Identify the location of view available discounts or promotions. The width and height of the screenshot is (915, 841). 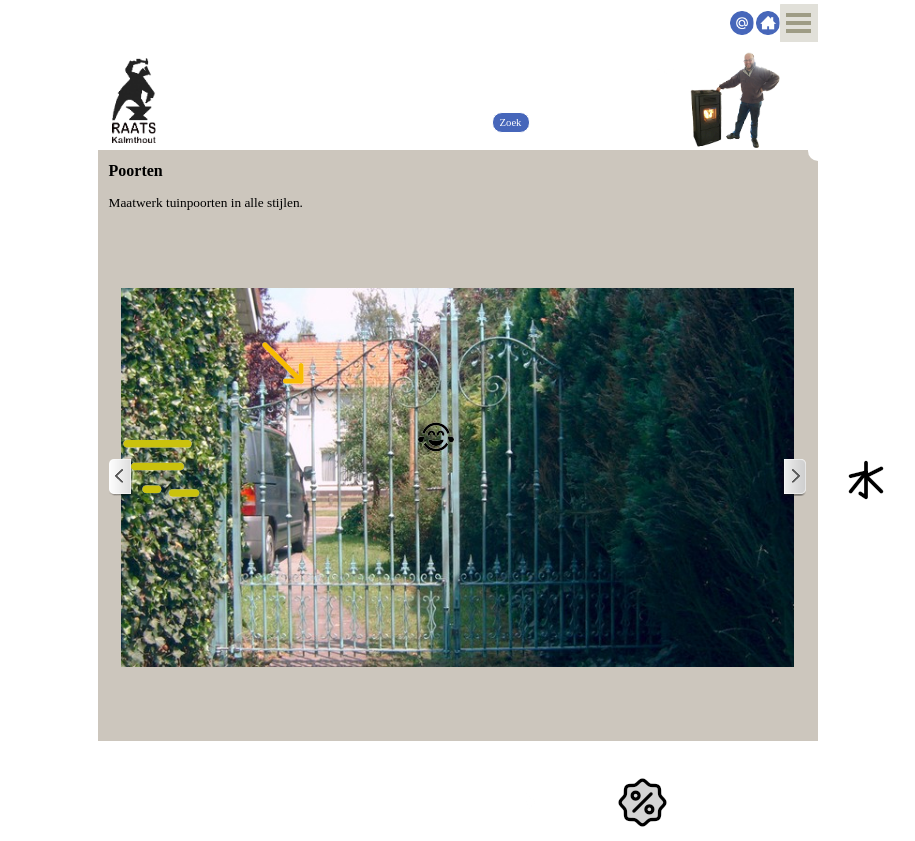
(642, 802).